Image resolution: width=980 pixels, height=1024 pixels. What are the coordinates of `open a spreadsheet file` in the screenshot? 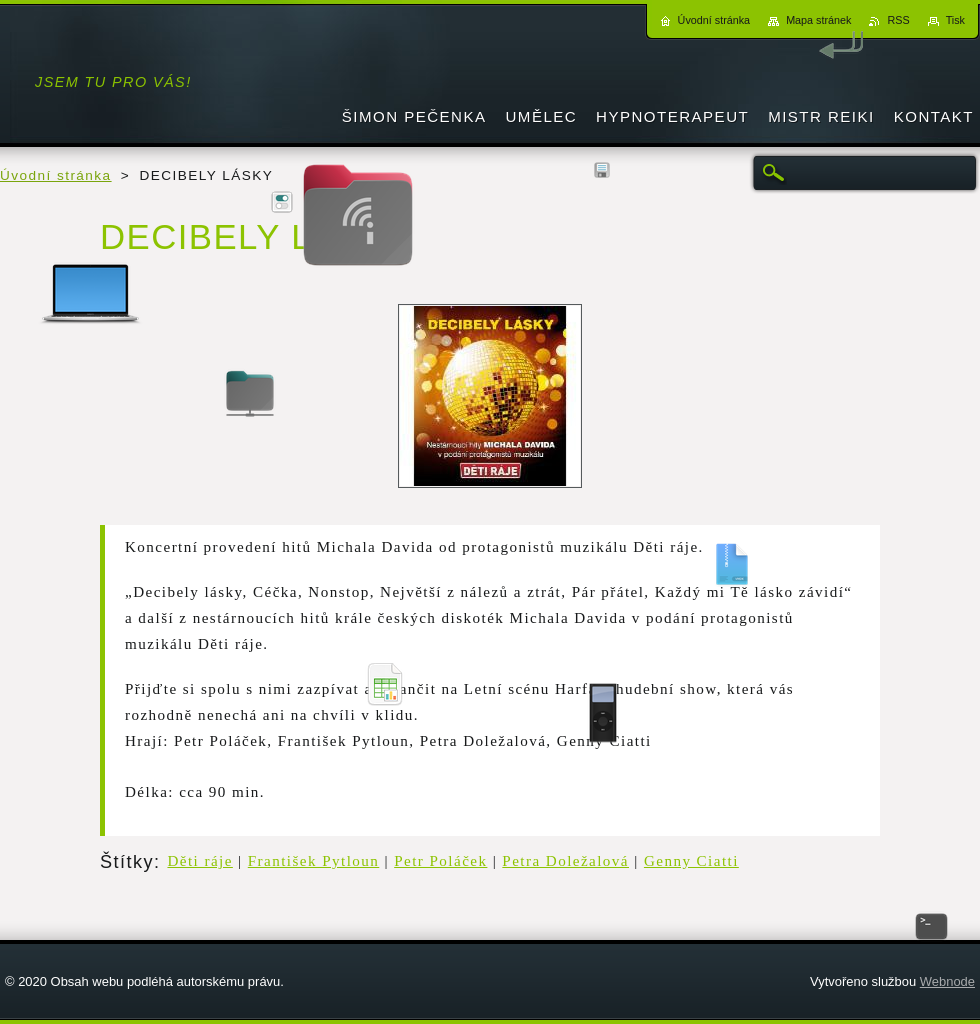 It's located at (385, 684).